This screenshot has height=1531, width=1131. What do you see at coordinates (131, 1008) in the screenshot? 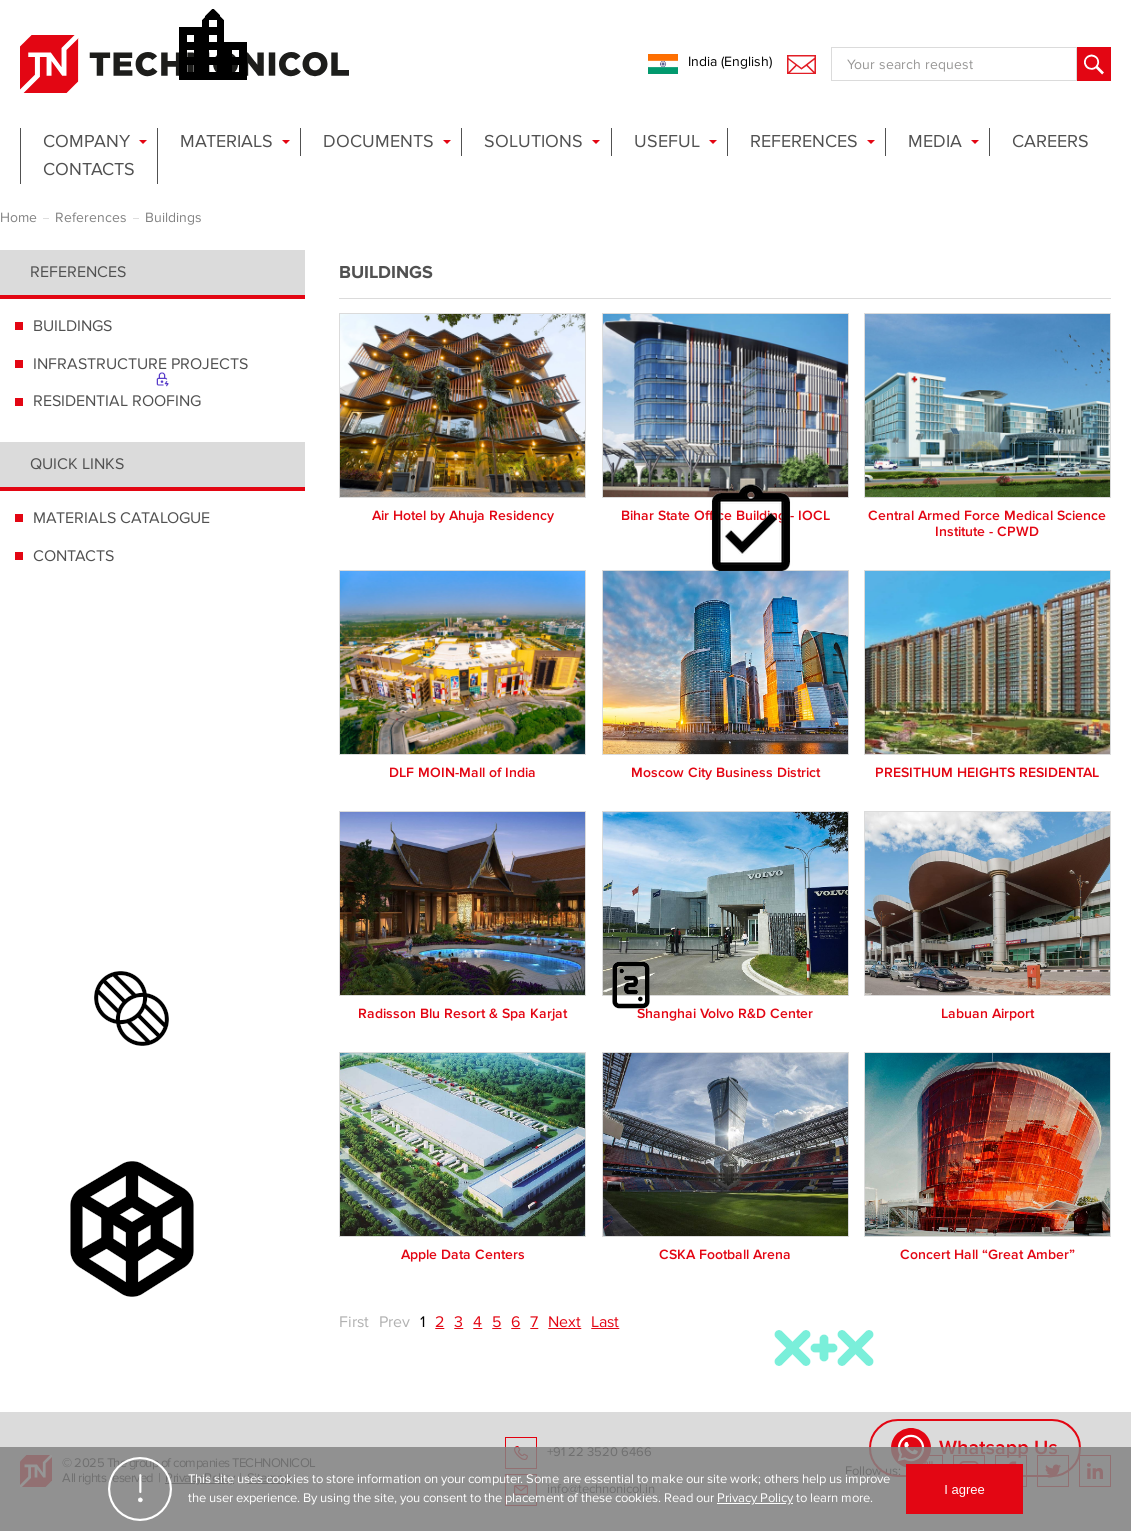
I see `exclude overlapping elements from selection` at bounding box center [131, 1008].